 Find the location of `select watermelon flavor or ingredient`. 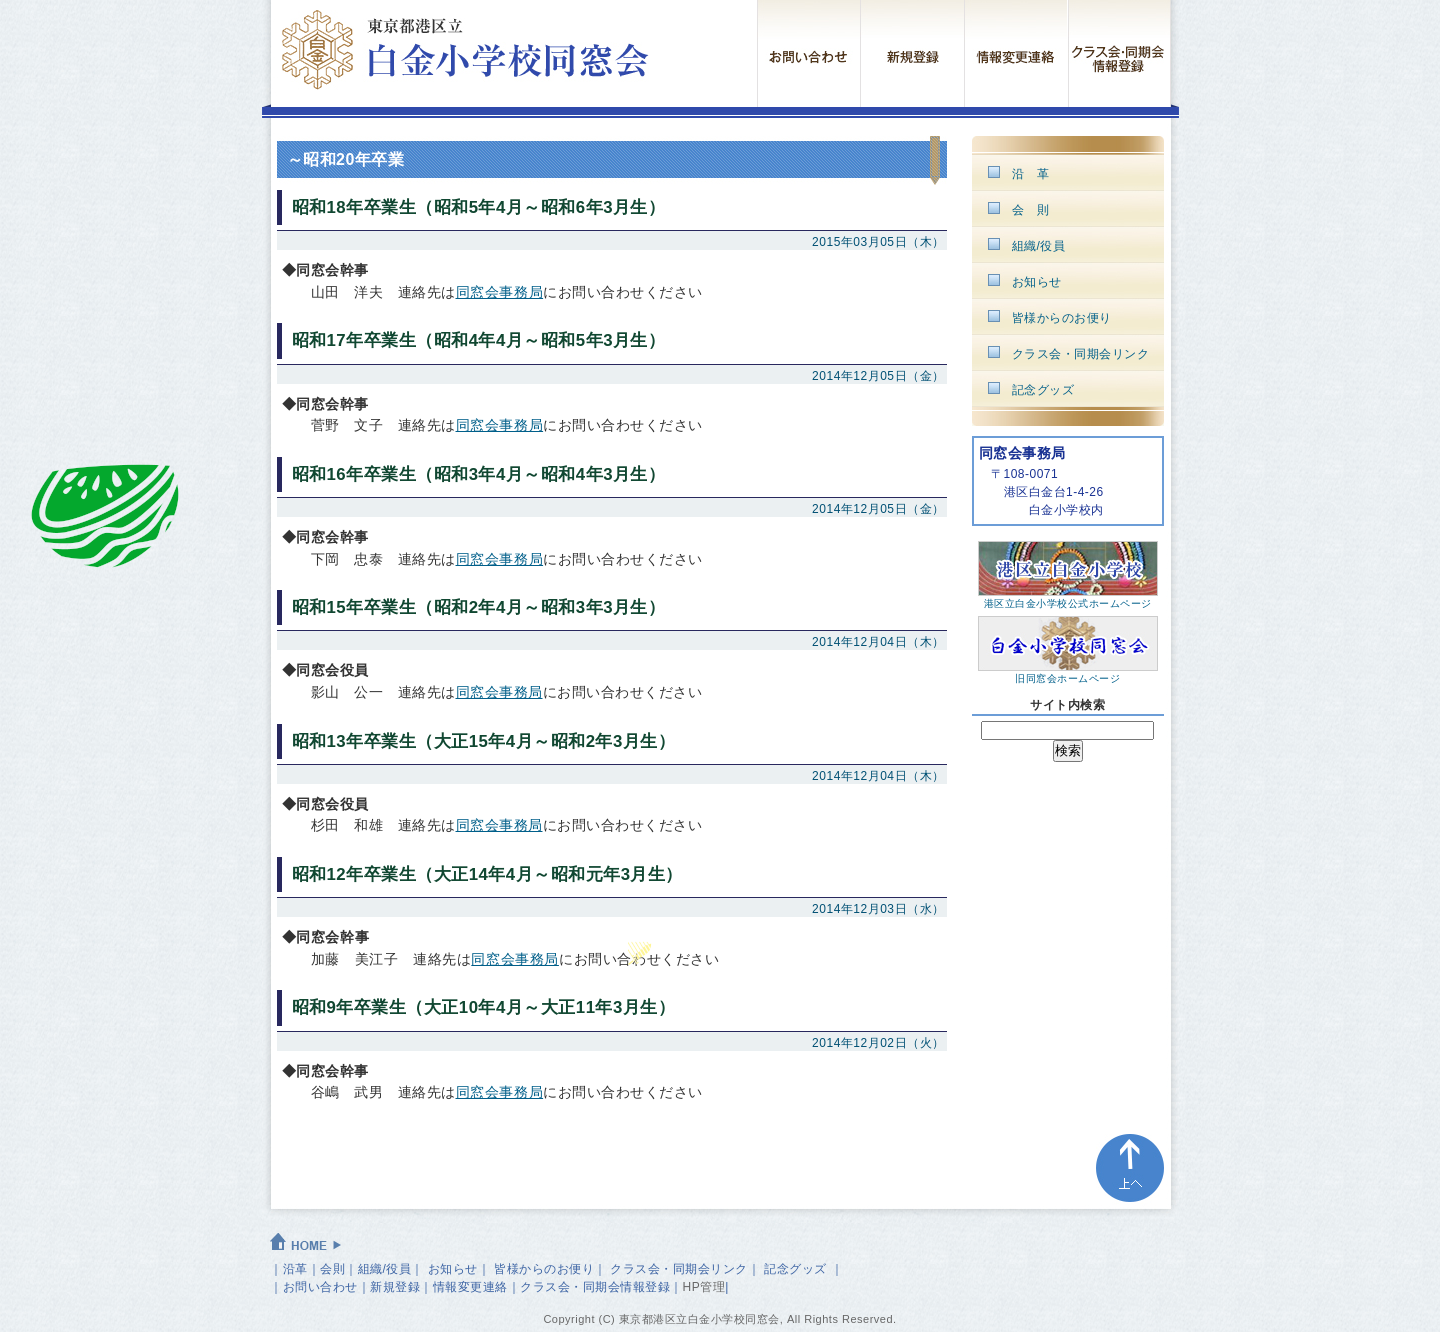

select watermelon flavor or ingredient is located at coordinates (105, 516).